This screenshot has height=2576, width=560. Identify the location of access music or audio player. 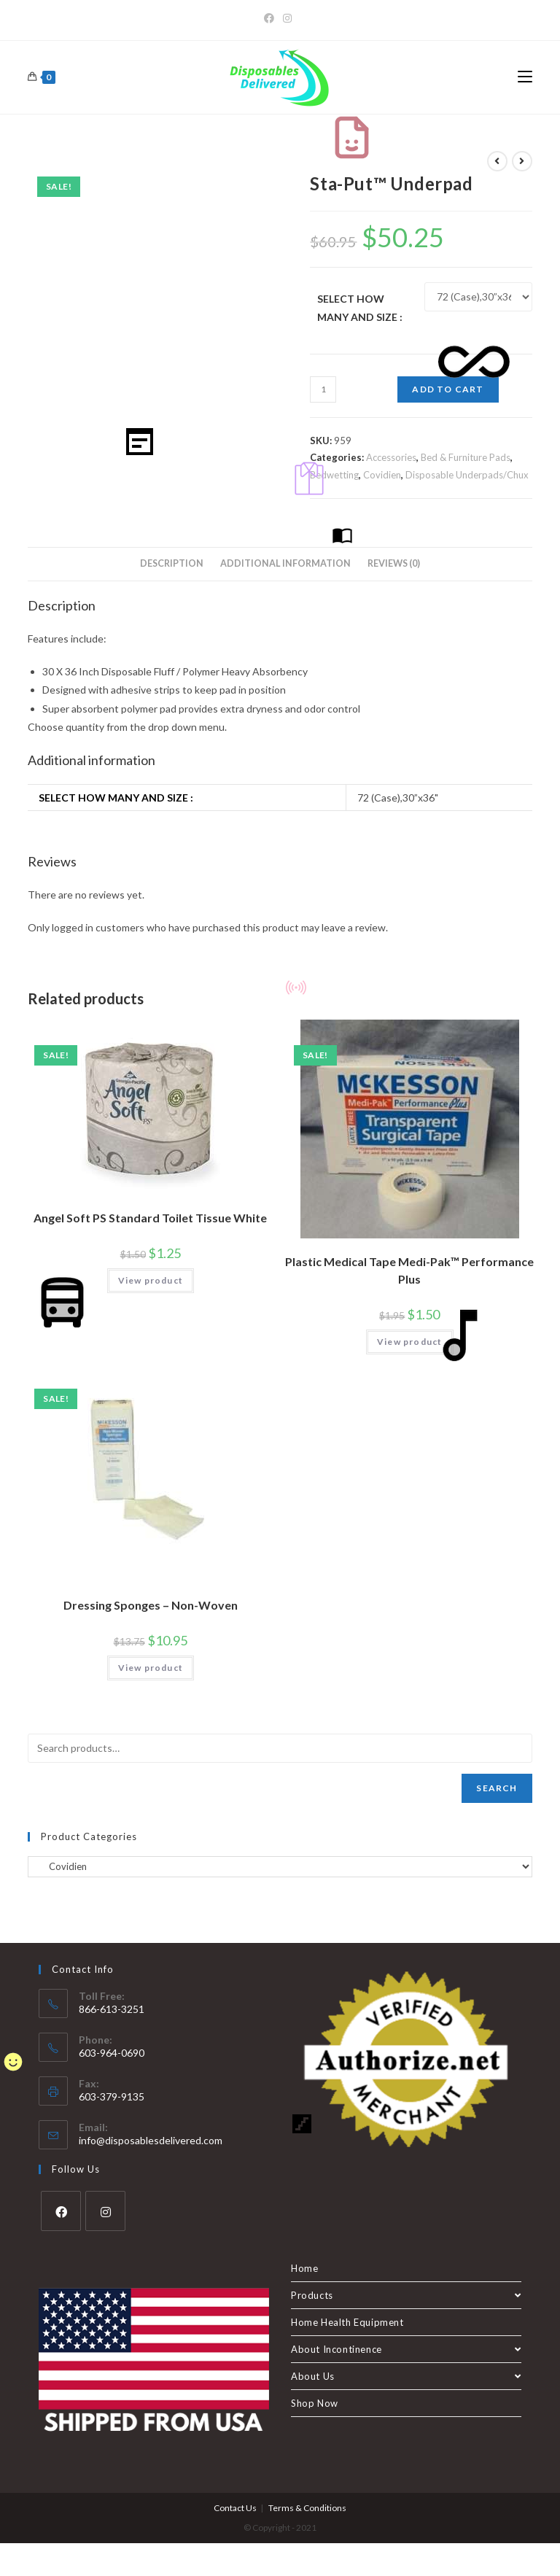
(460, 1335).